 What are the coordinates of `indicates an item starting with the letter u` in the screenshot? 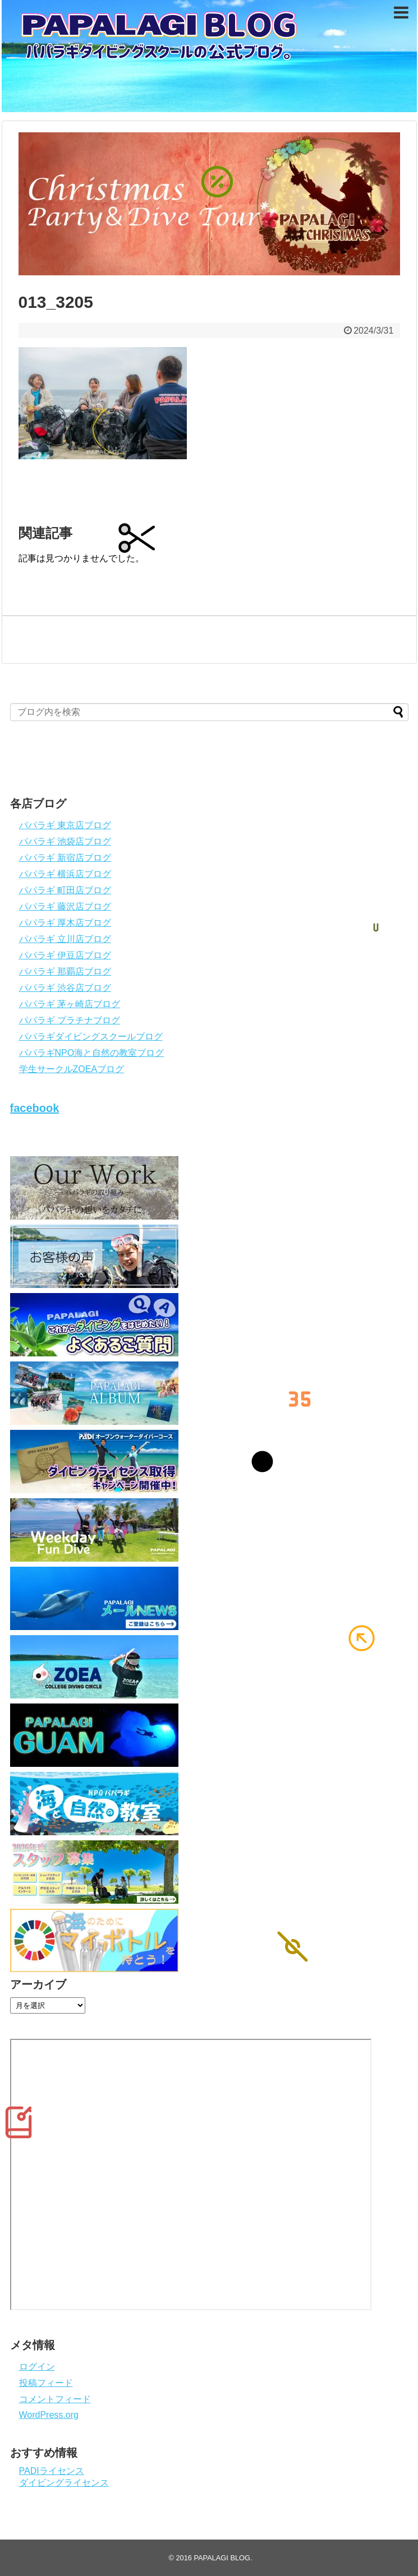 It's located at (376, 927).